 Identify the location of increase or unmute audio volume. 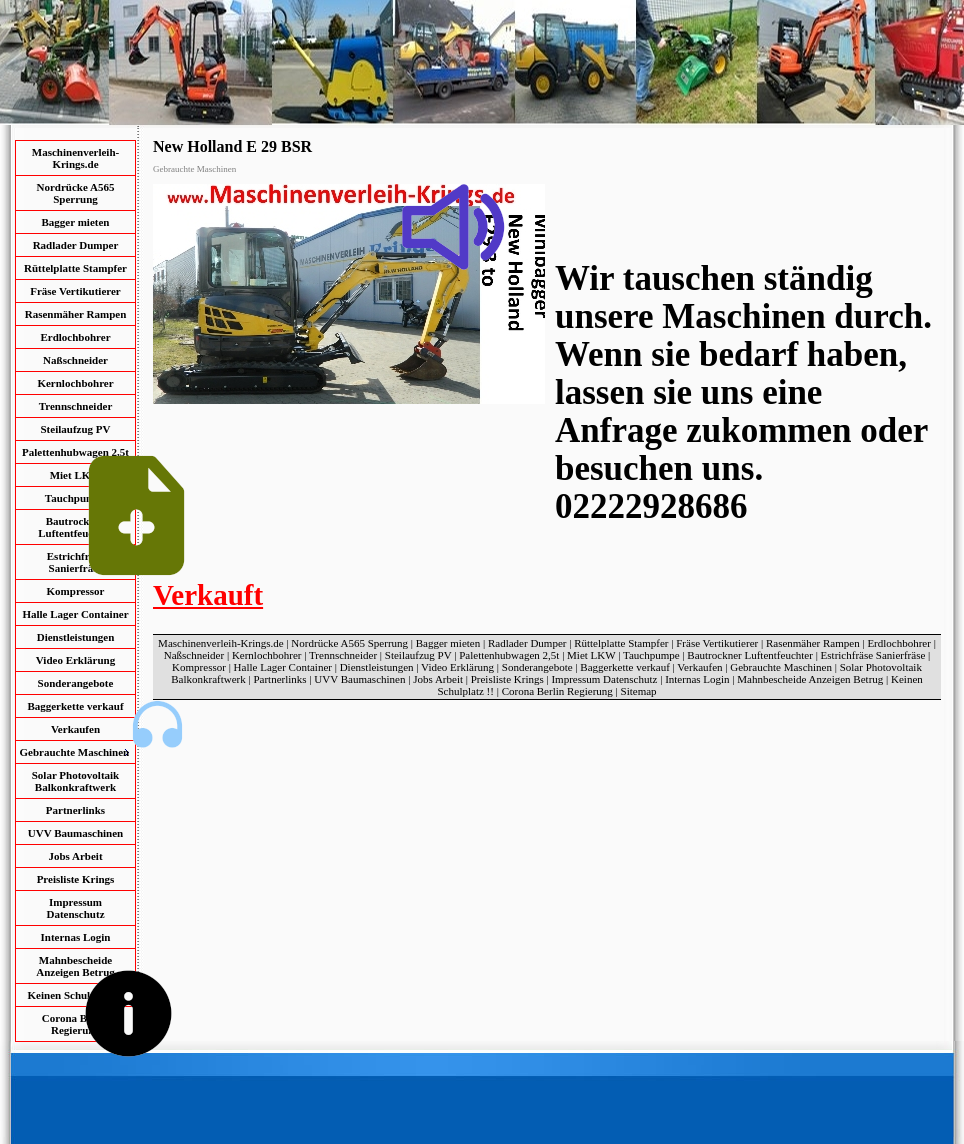
(452, 227).